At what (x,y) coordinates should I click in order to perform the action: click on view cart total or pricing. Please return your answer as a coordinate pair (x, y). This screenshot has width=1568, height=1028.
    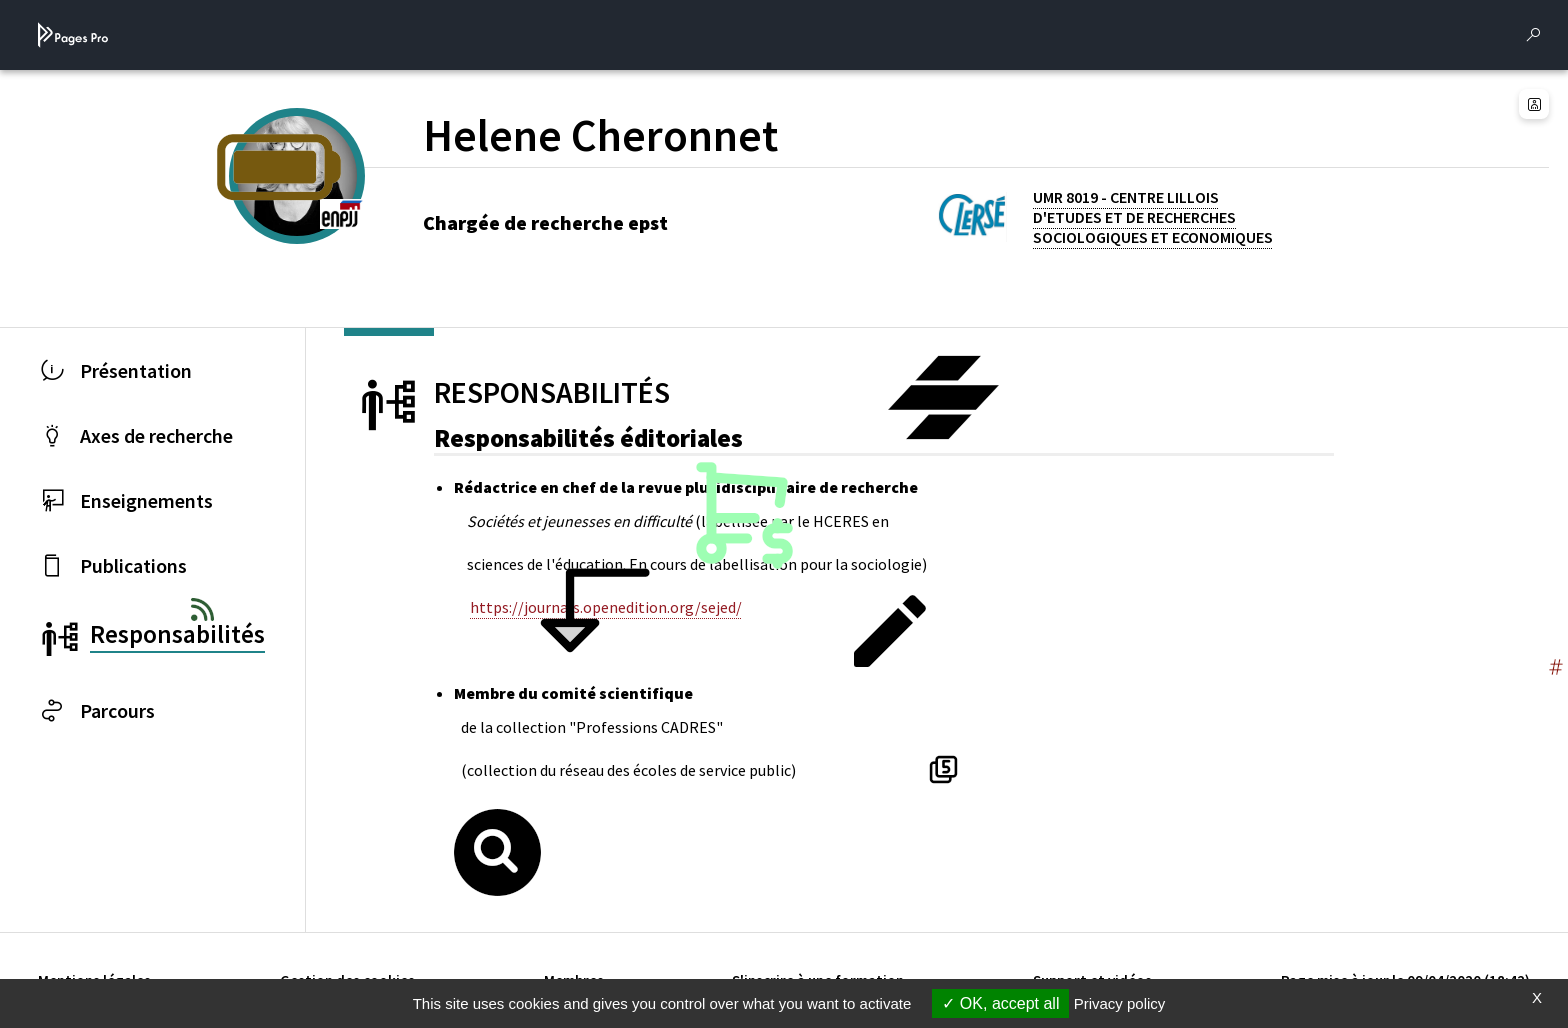
    Looking at the image, I should click on (742, 513).